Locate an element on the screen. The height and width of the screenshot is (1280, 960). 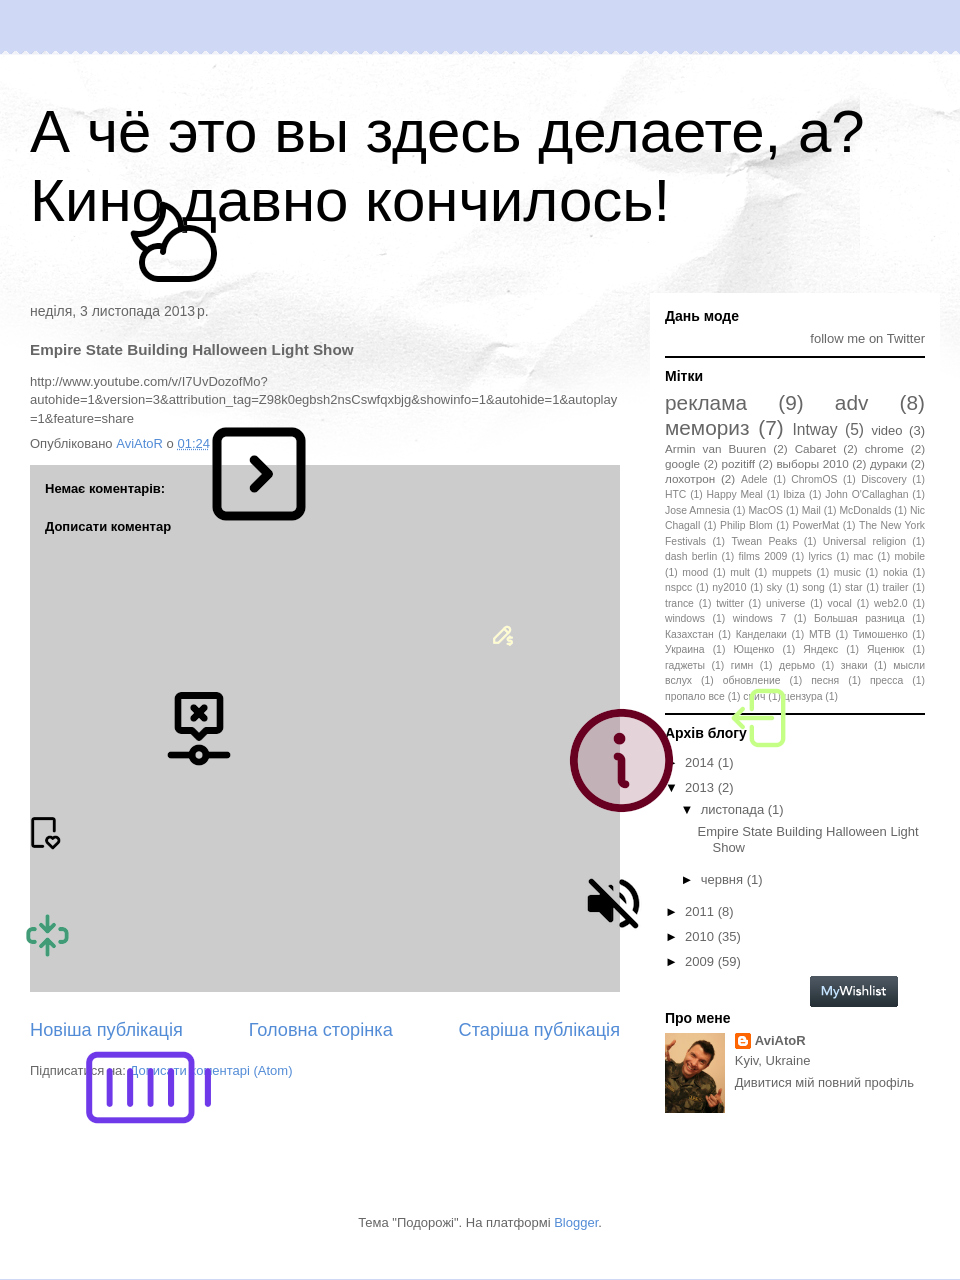
indicates battery is fully charged is located at coordinates (146, 1087).